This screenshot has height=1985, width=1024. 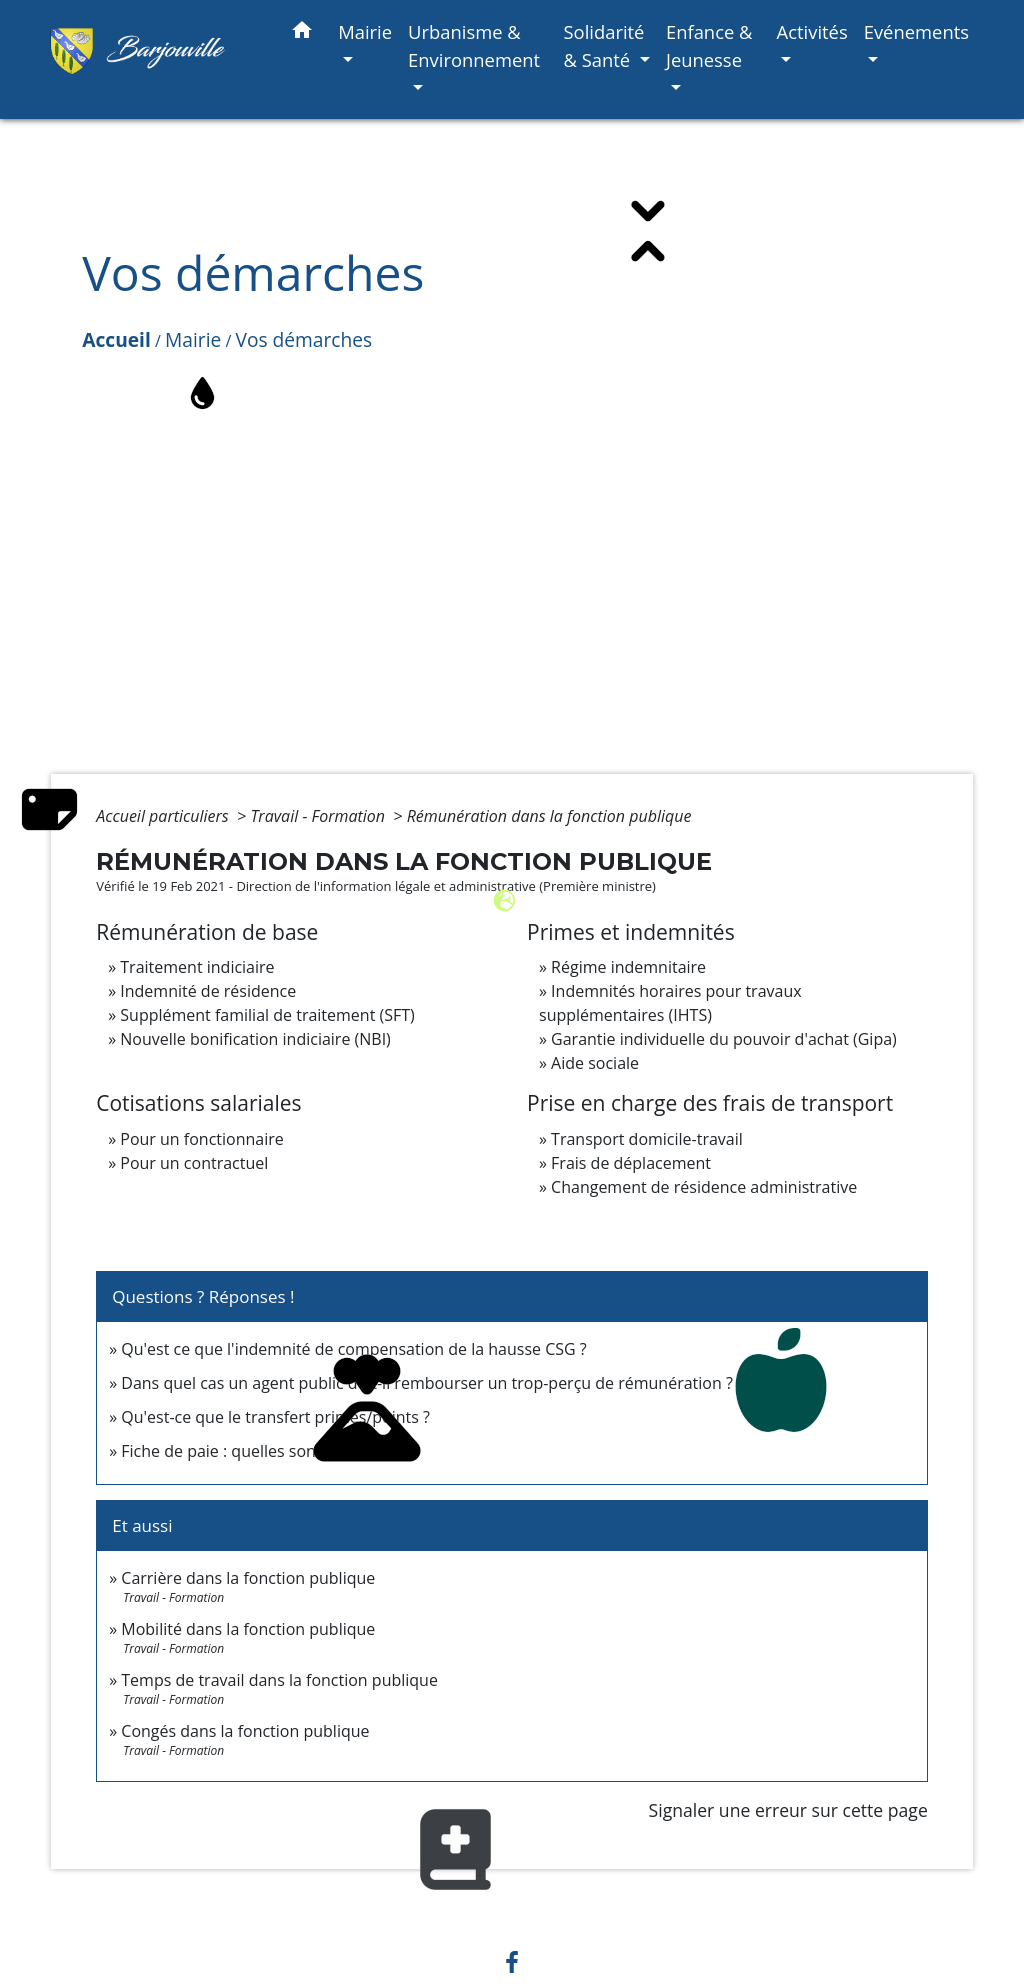 What do you see at coordinates (49, 809) in the screenshot?
I see `indicates tarp or cover item` at bounding box center [49, 809].